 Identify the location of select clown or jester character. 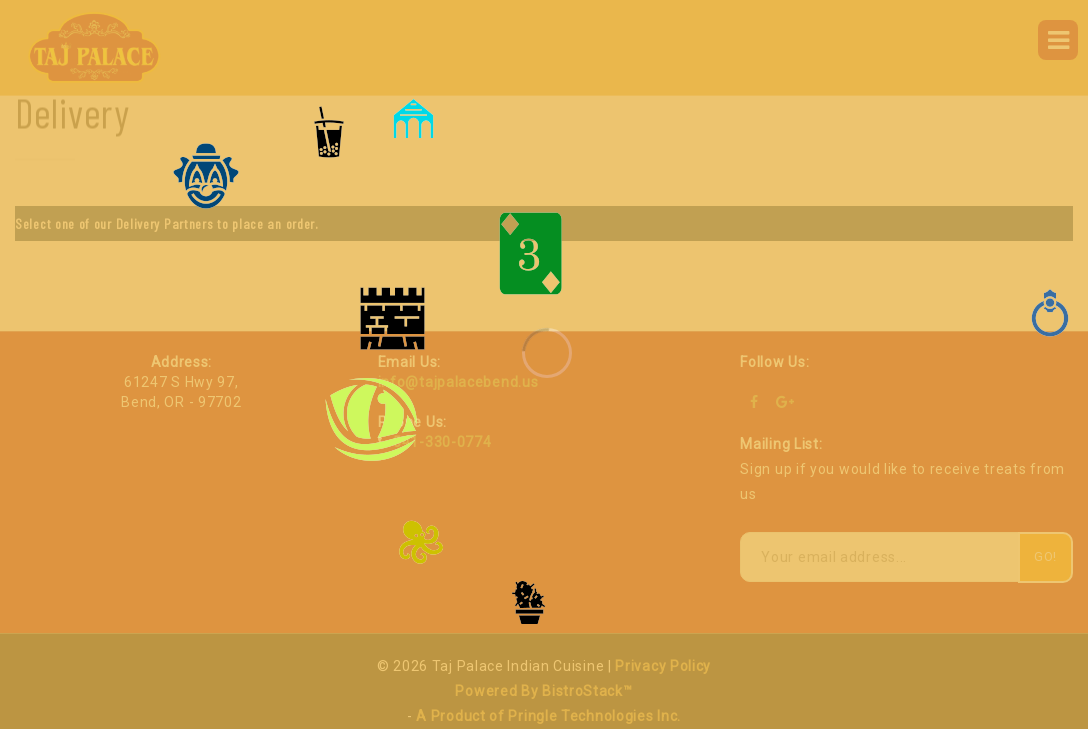
(206, 176).